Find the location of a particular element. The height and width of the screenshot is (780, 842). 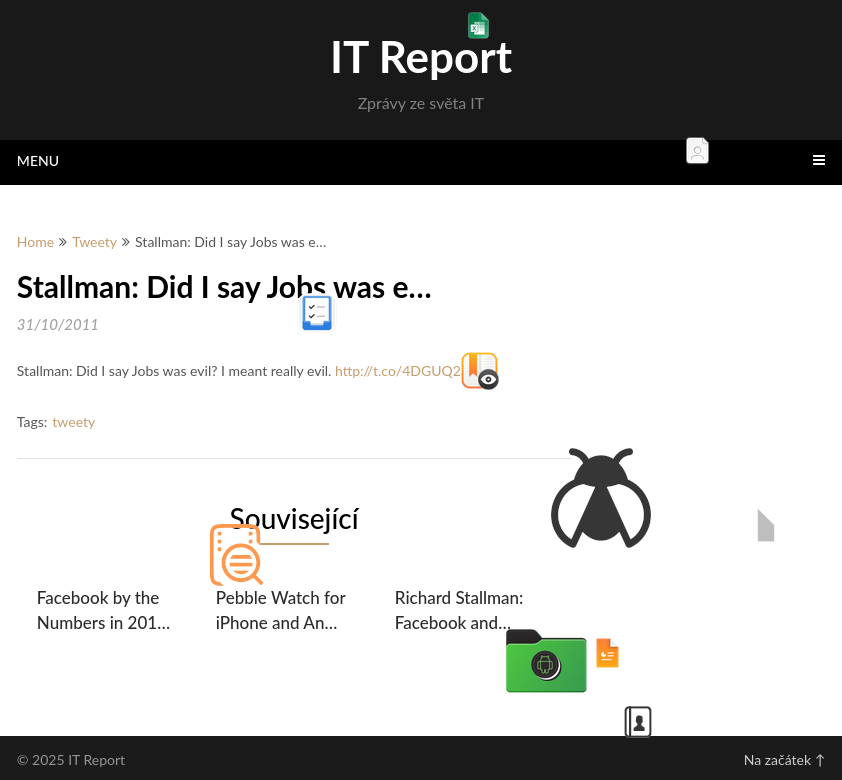

credits or attribution file is located at coordinates (697, 150).